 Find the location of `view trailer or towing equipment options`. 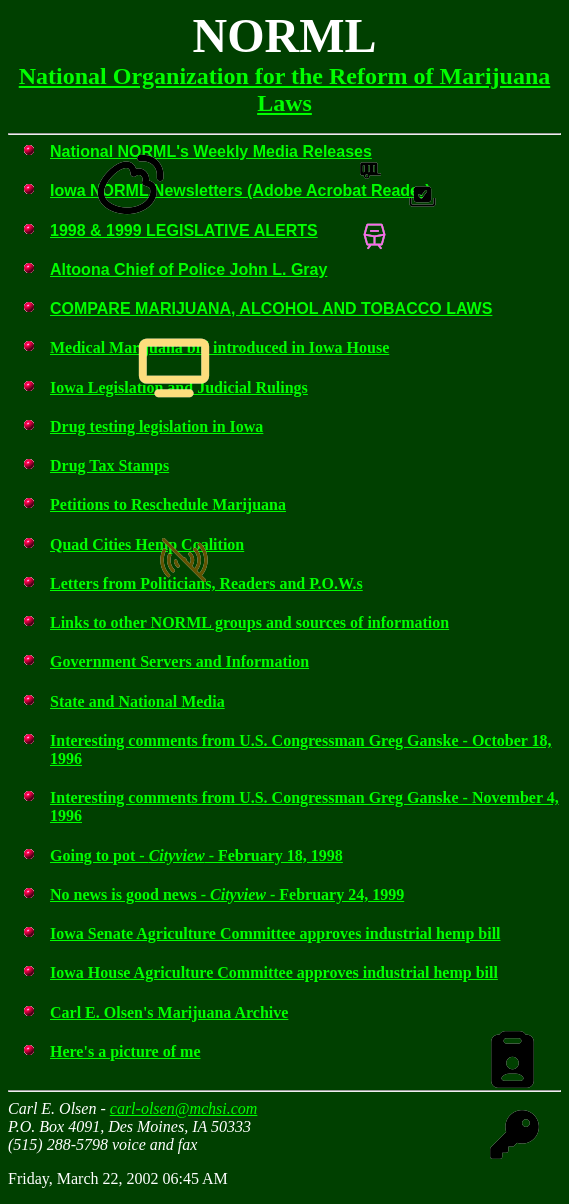

view trailer or towing equipment options is located at coordinates (370, 170).